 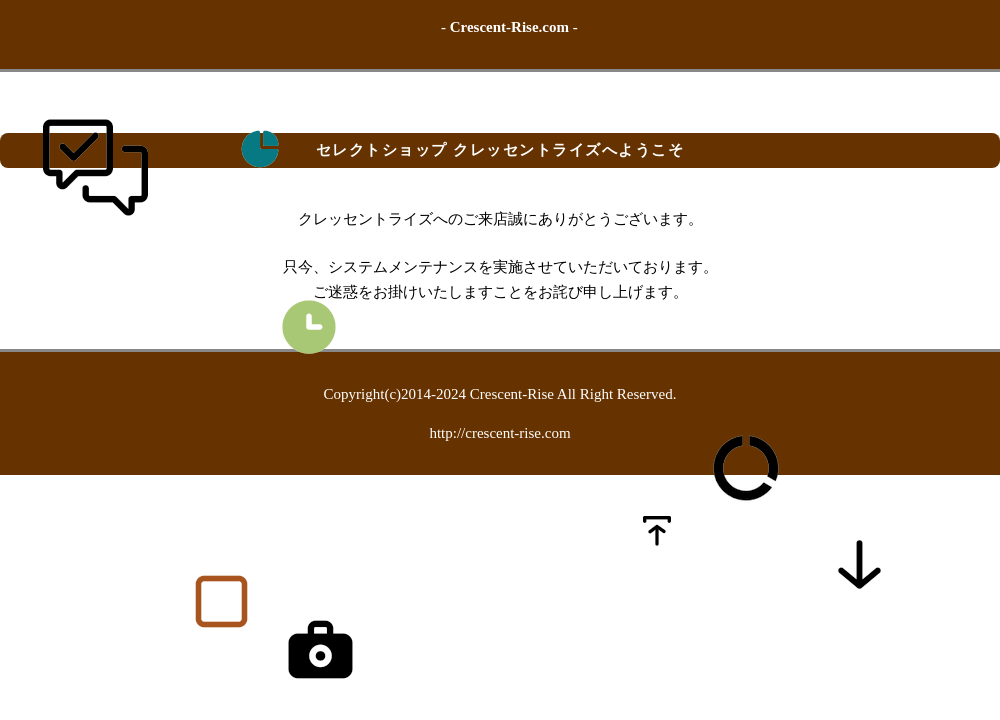 What do you see at coordinates (746, 468) in the screenshot?
I see `view mobile data usage statistics` at bounding box center [746, 468].